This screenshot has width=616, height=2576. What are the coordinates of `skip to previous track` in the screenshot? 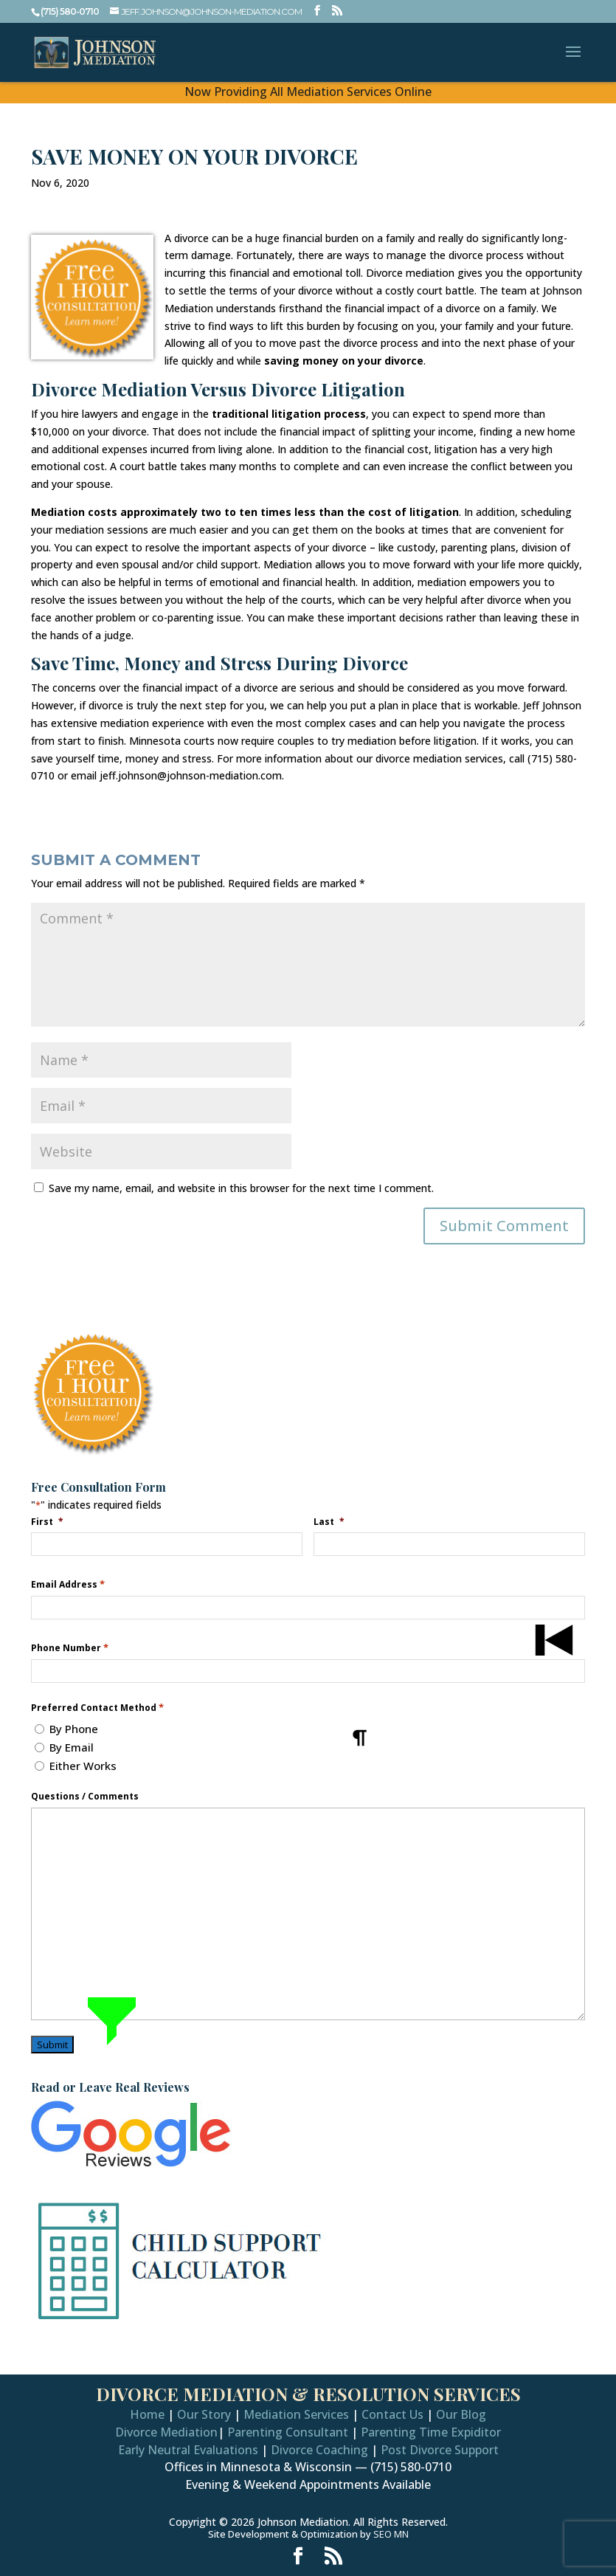 It's located at (554, 1640).